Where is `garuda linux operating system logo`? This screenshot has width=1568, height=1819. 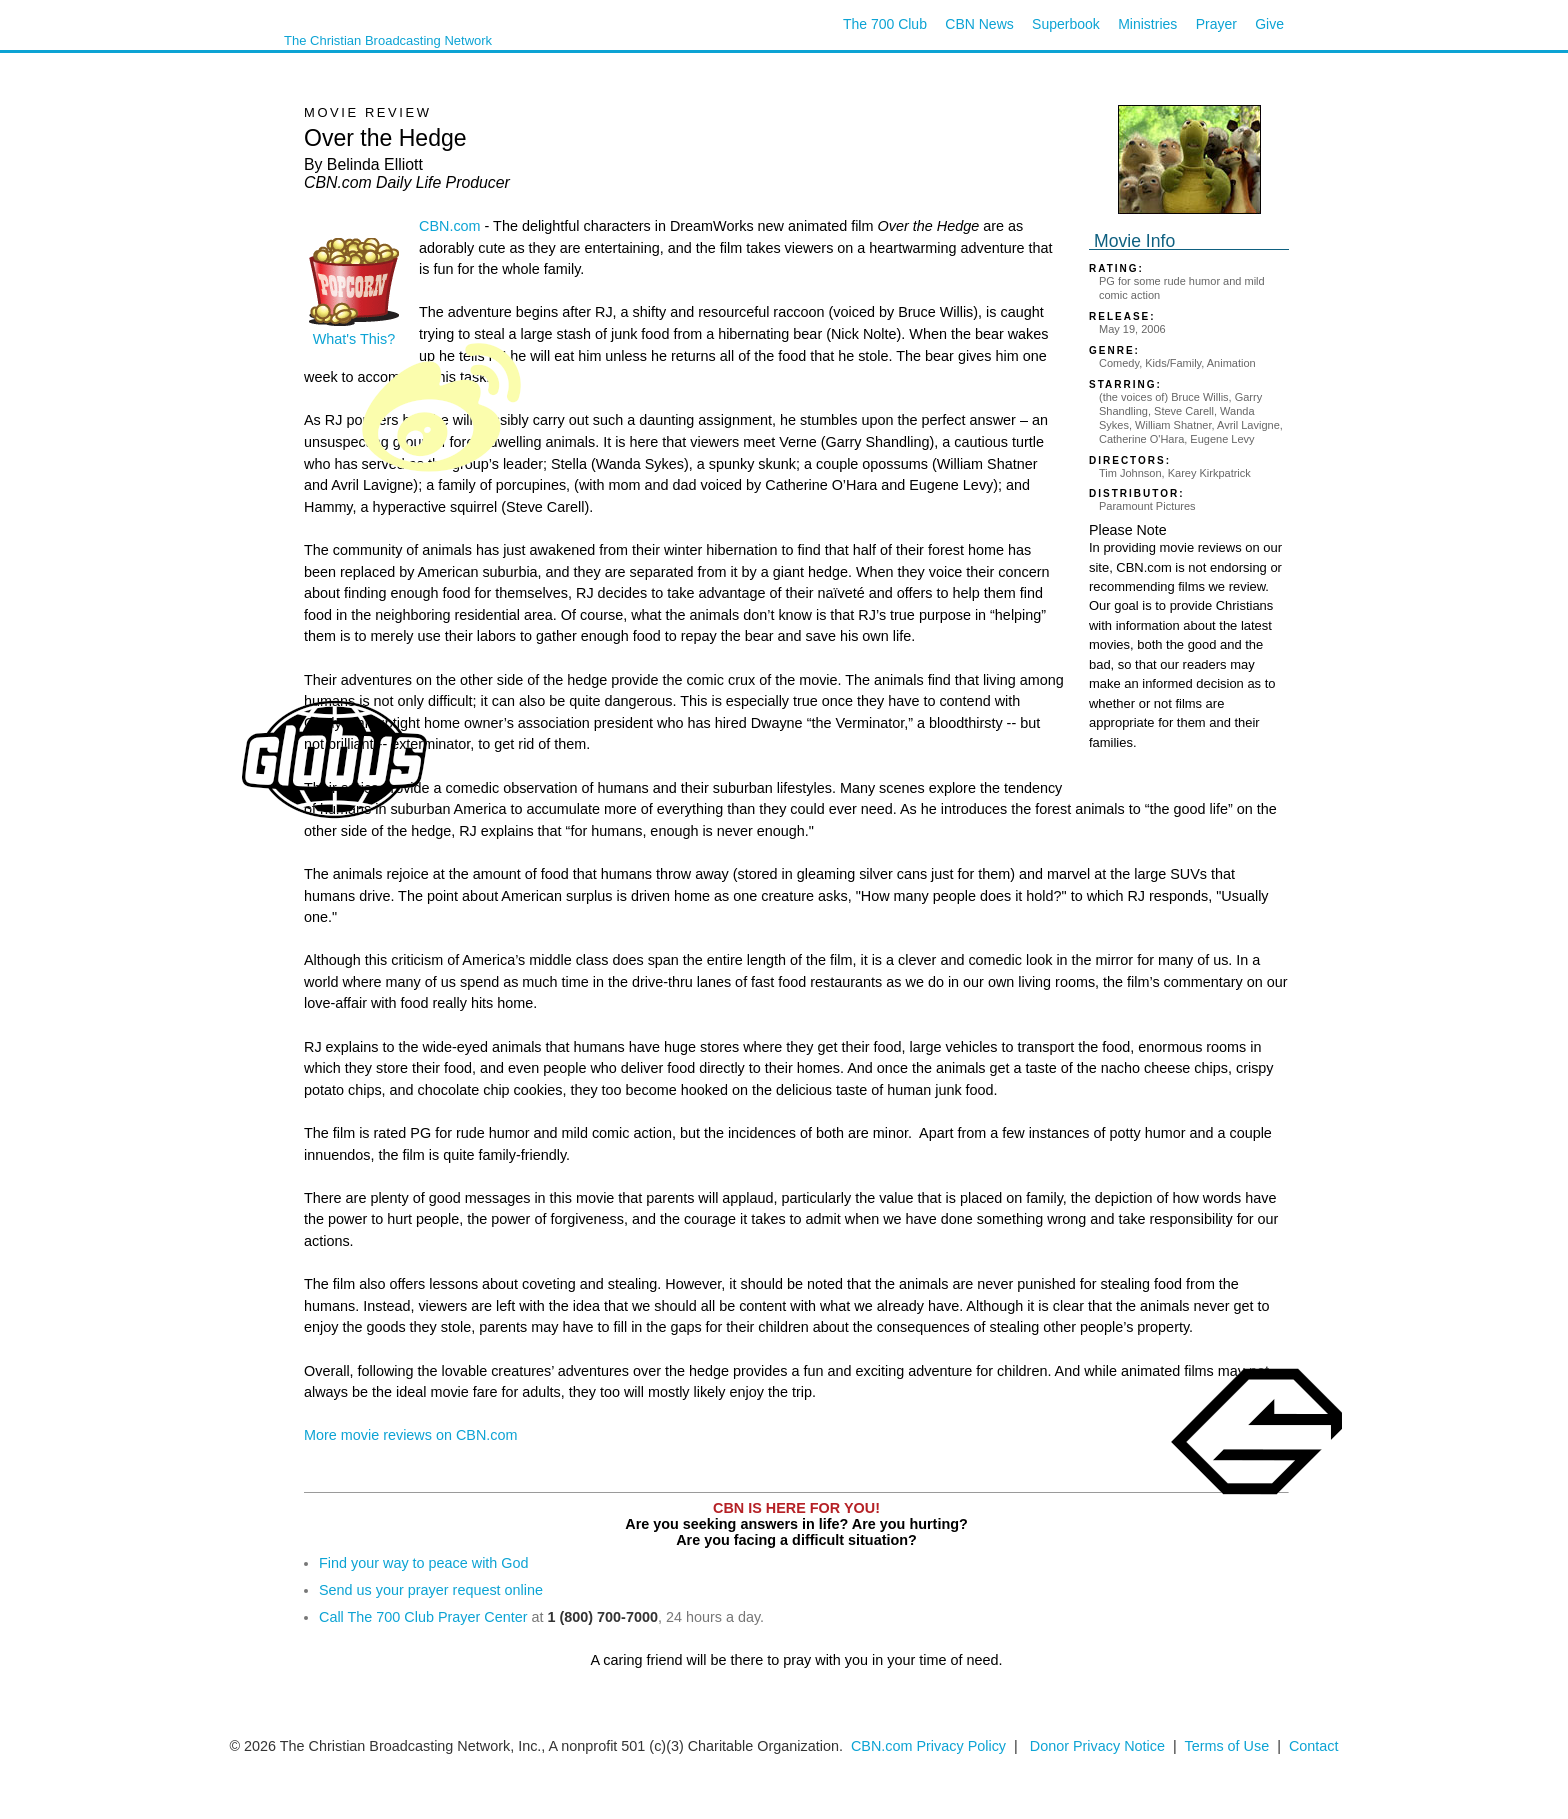 garuda linux operating system logo is located at coordinates (1256, 1431).